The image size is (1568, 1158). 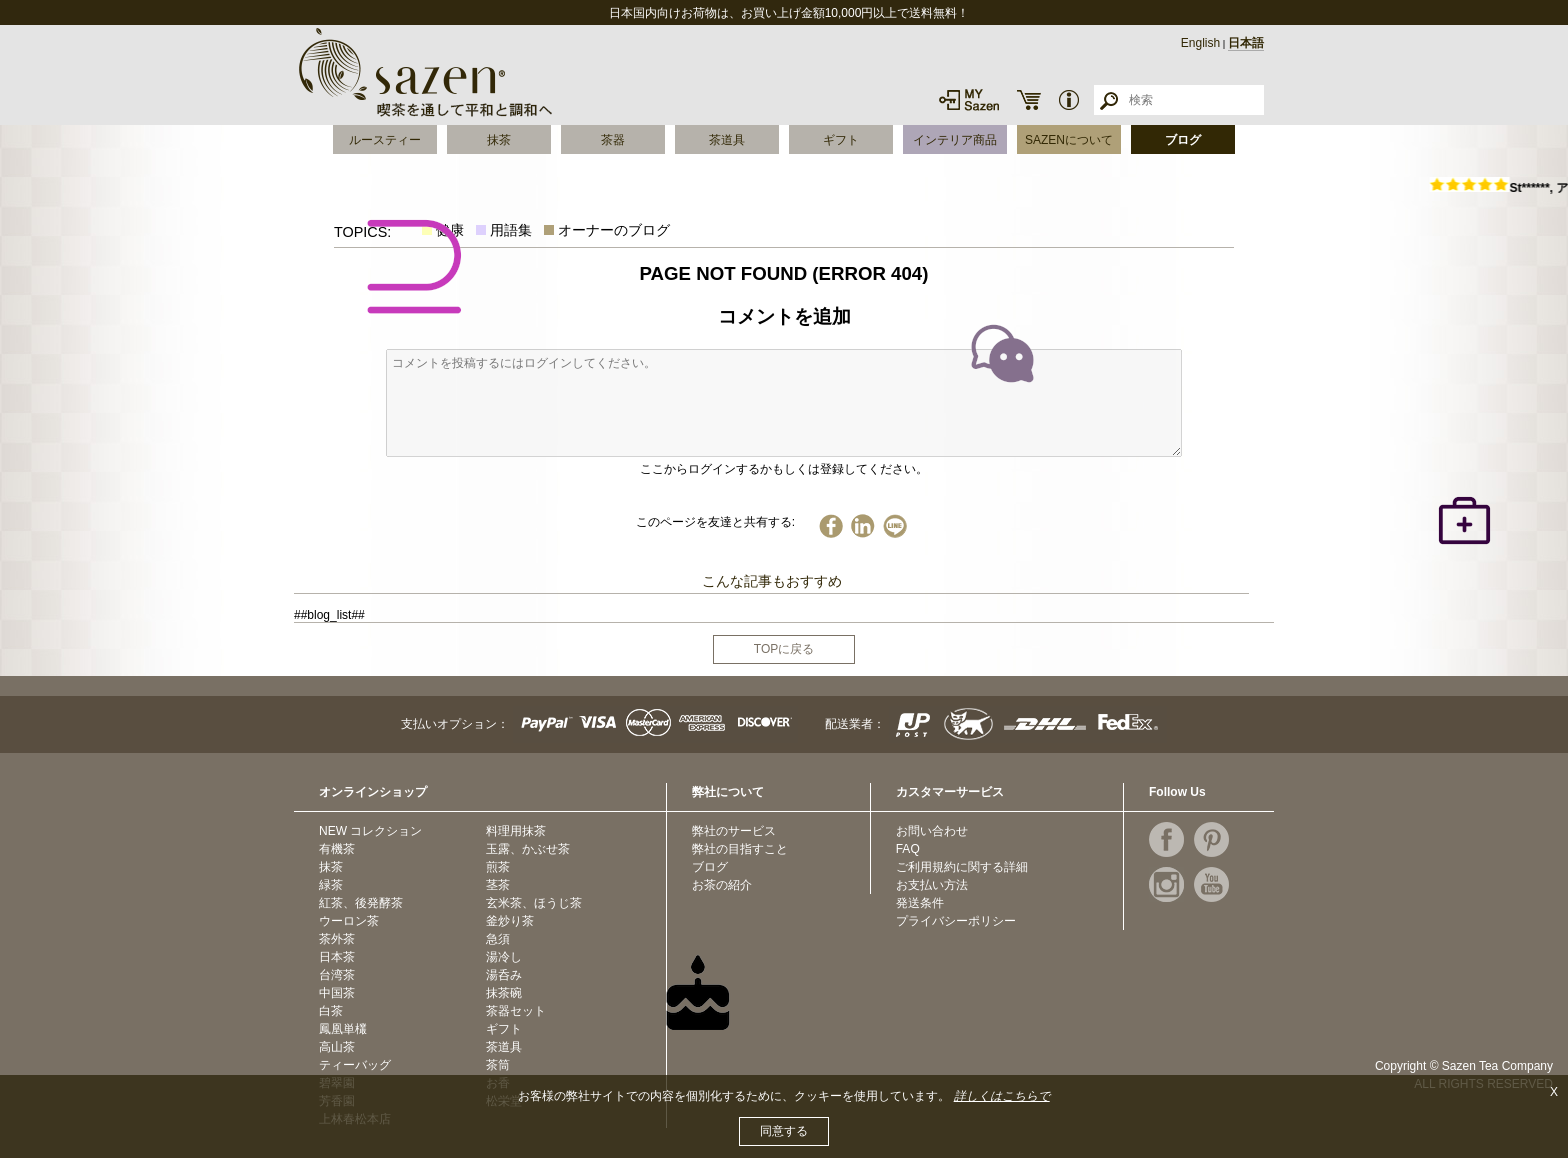 I want to click on open wechat messaging app, so click(x=1002, y=353).